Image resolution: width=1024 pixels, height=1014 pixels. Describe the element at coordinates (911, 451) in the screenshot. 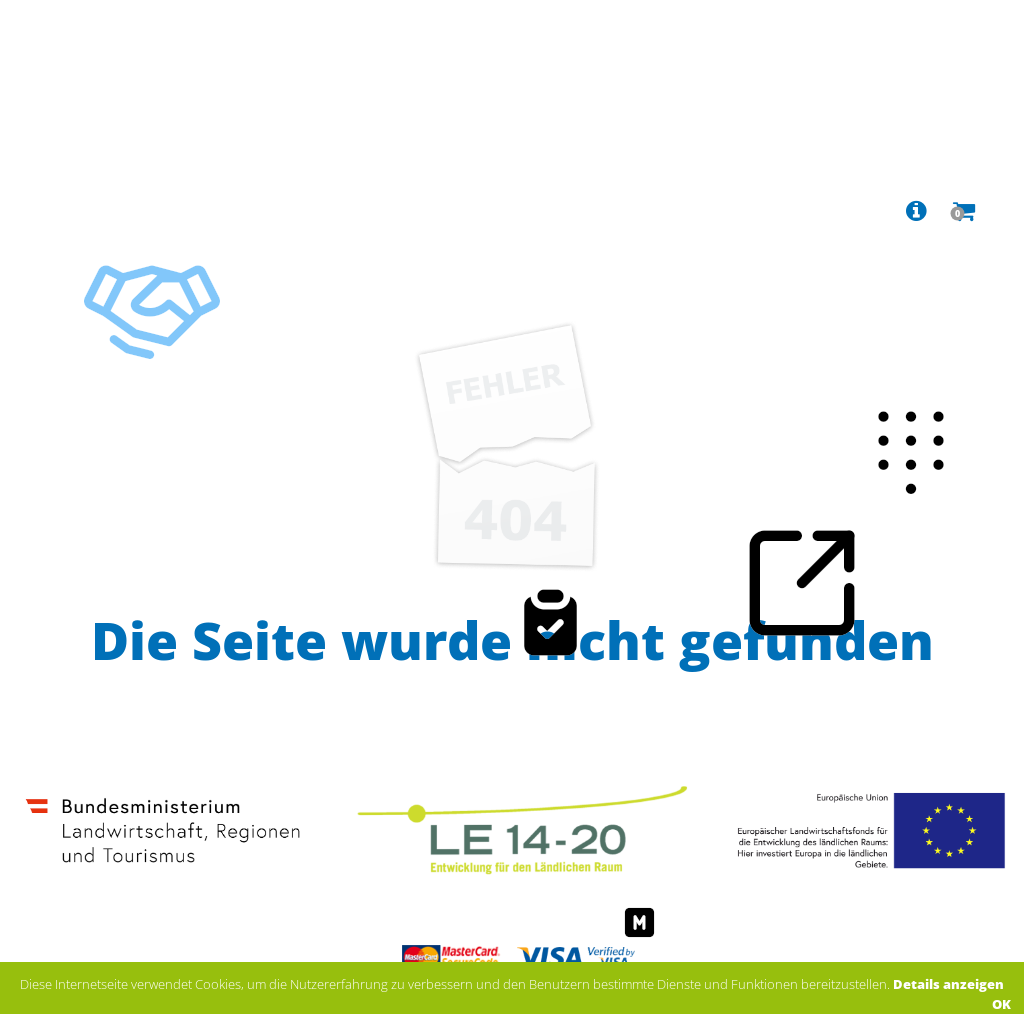

I see `open the numeric keypad` at that location.